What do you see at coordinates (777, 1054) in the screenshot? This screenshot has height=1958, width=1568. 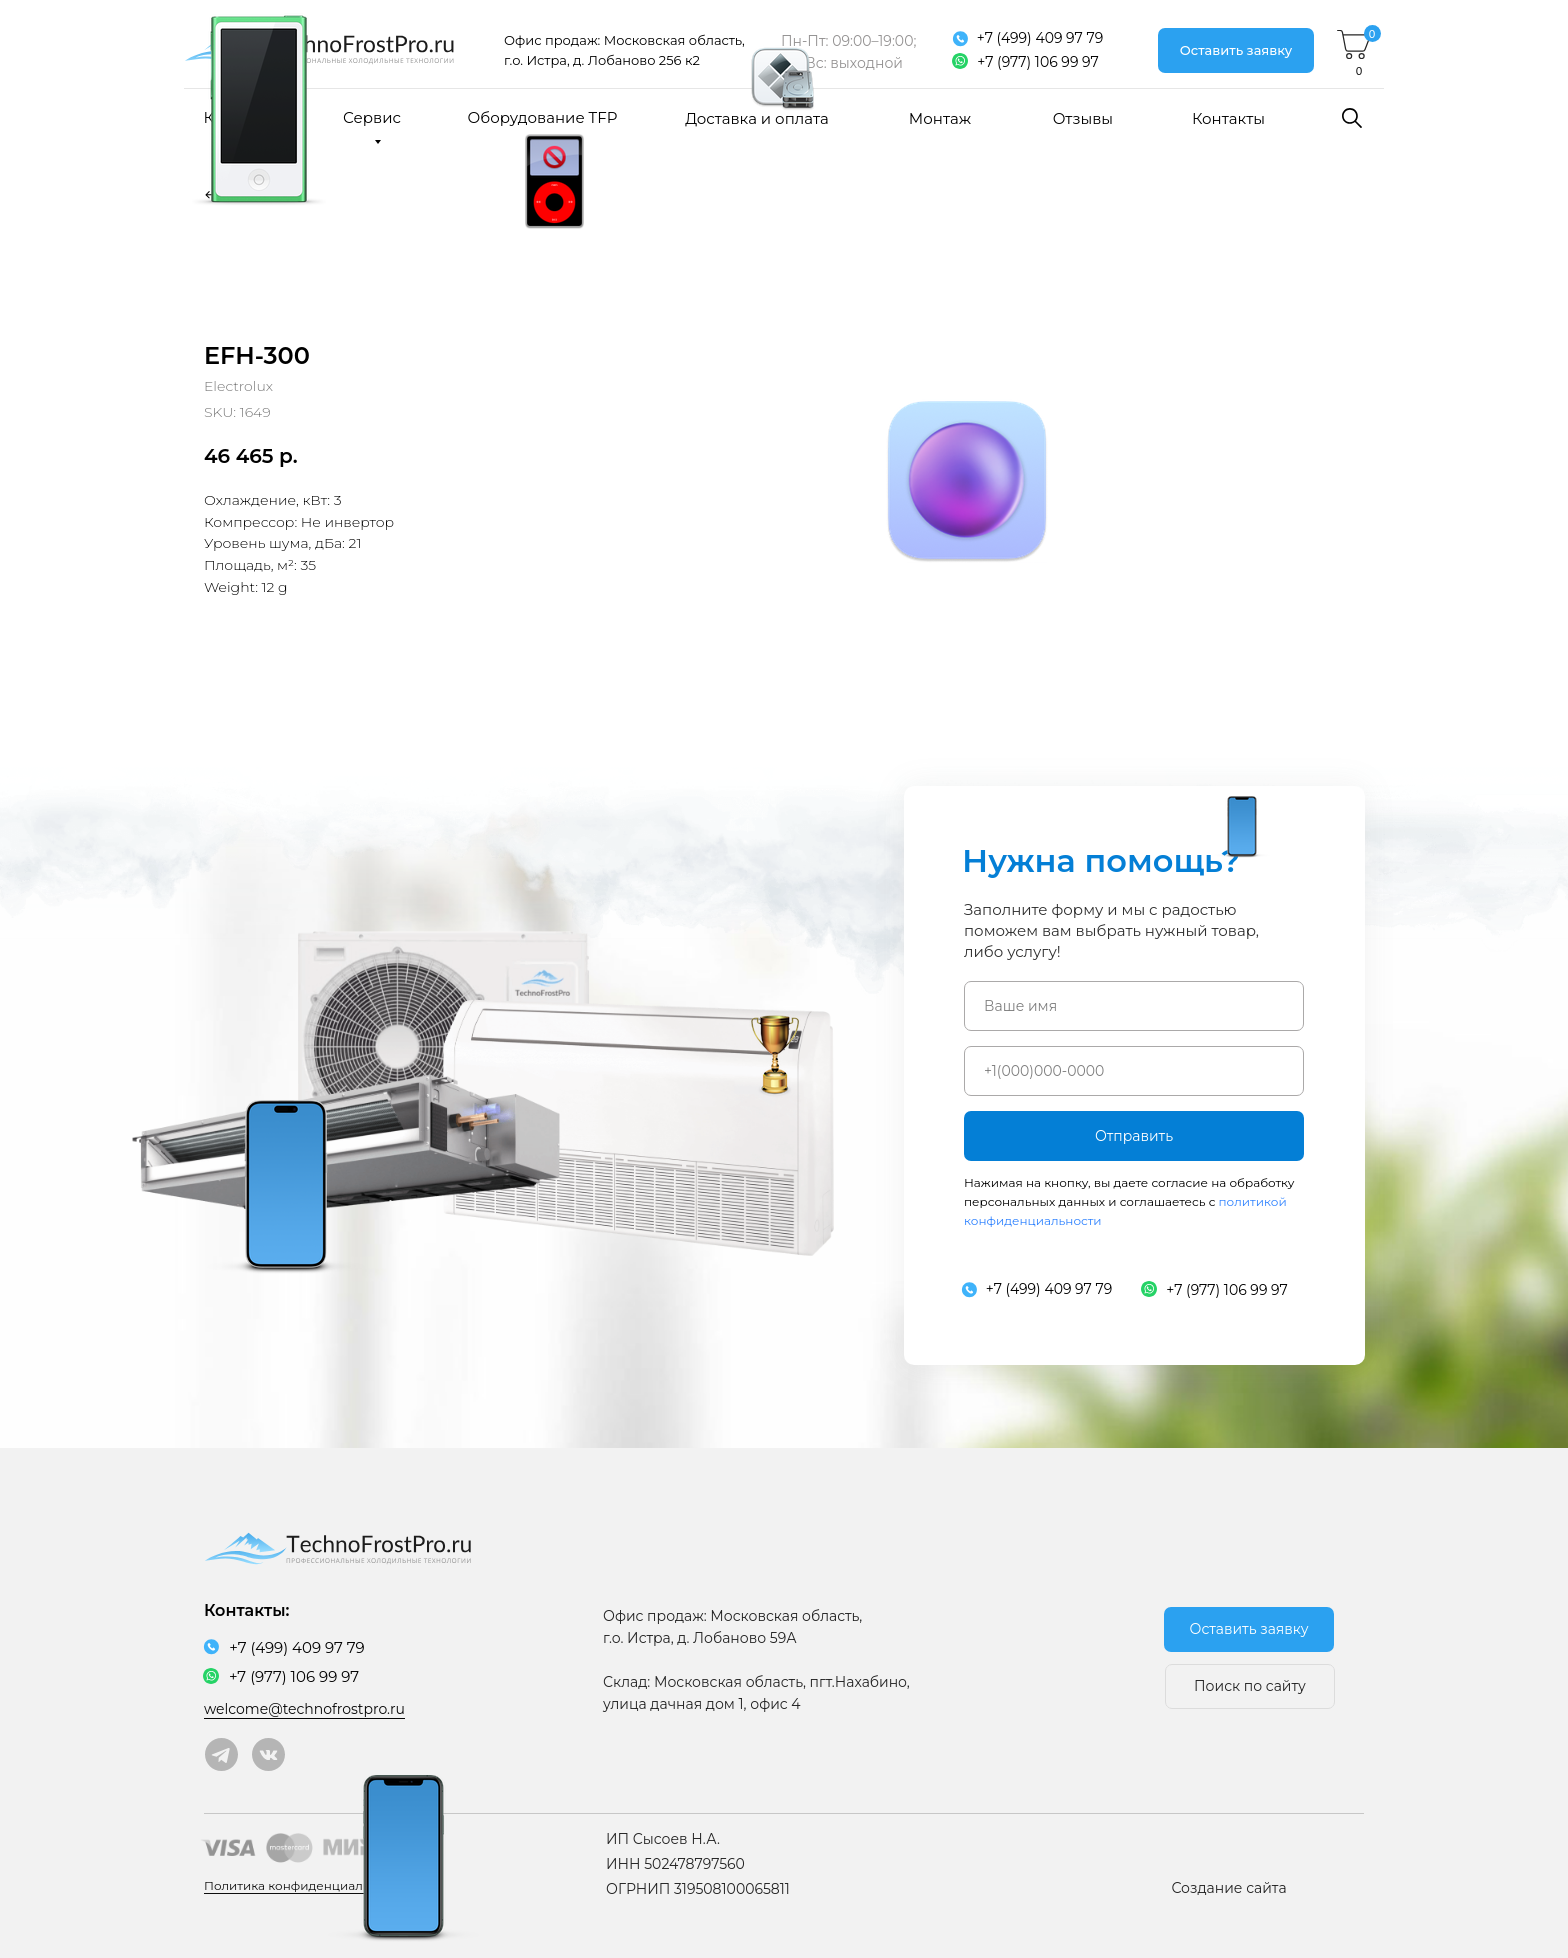 I see `indicates third place or bronze-tier achievement` at bounding box center [777, 1054].